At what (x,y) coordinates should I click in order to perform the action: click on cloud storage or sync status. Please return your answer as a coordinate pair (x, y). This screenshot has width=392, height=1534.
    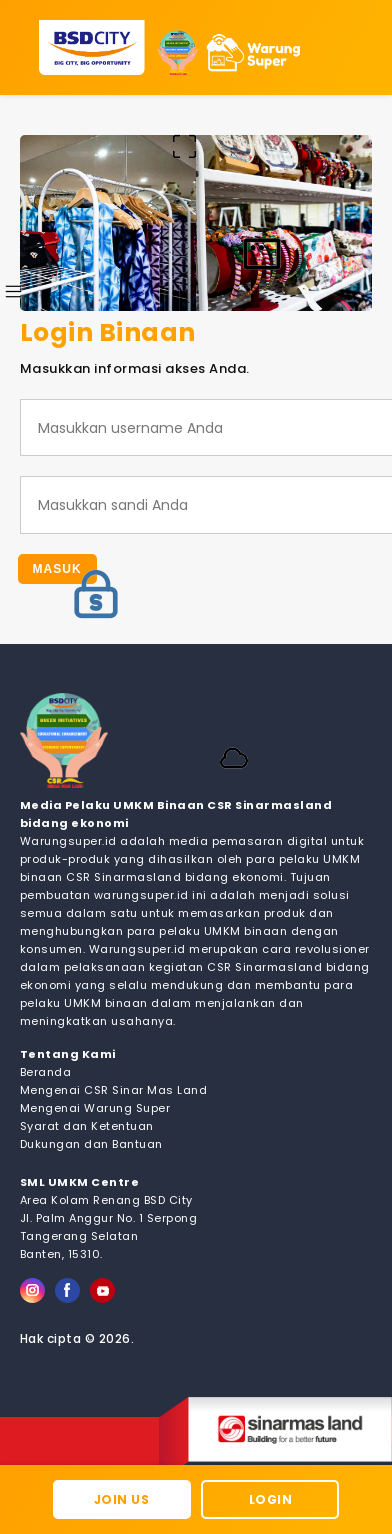
    Looking at the image, I should click on (234, 758).